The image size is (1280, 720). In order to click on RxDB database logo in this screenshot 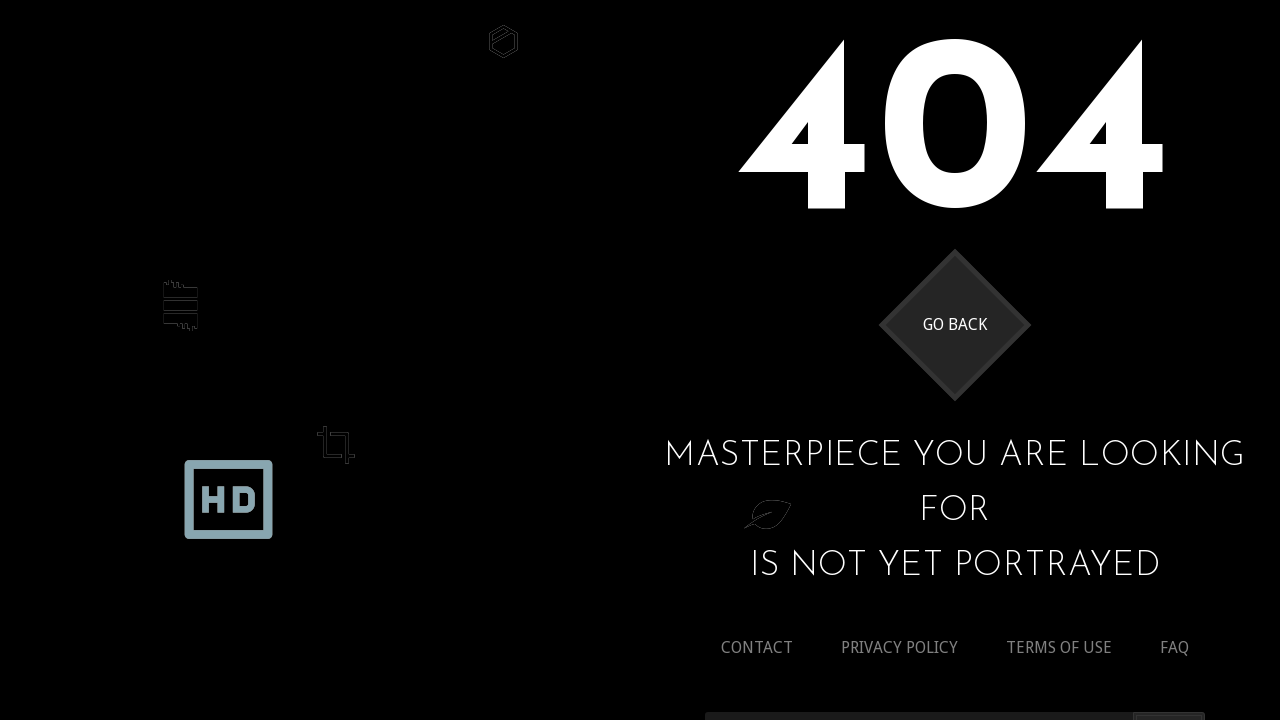, I will do `click(180, 305)`.